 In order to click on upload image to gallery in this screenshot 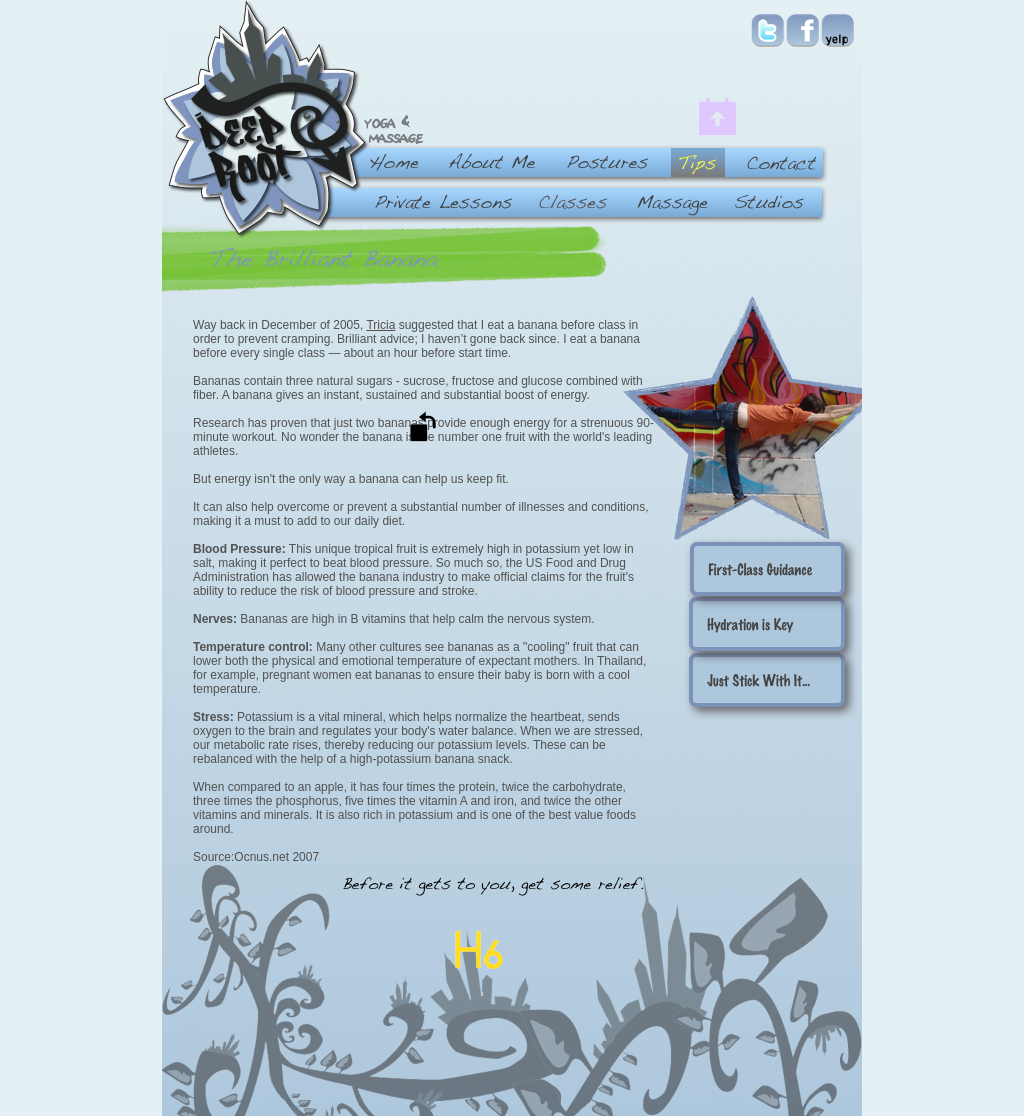, I will do `click(717, 118)`.